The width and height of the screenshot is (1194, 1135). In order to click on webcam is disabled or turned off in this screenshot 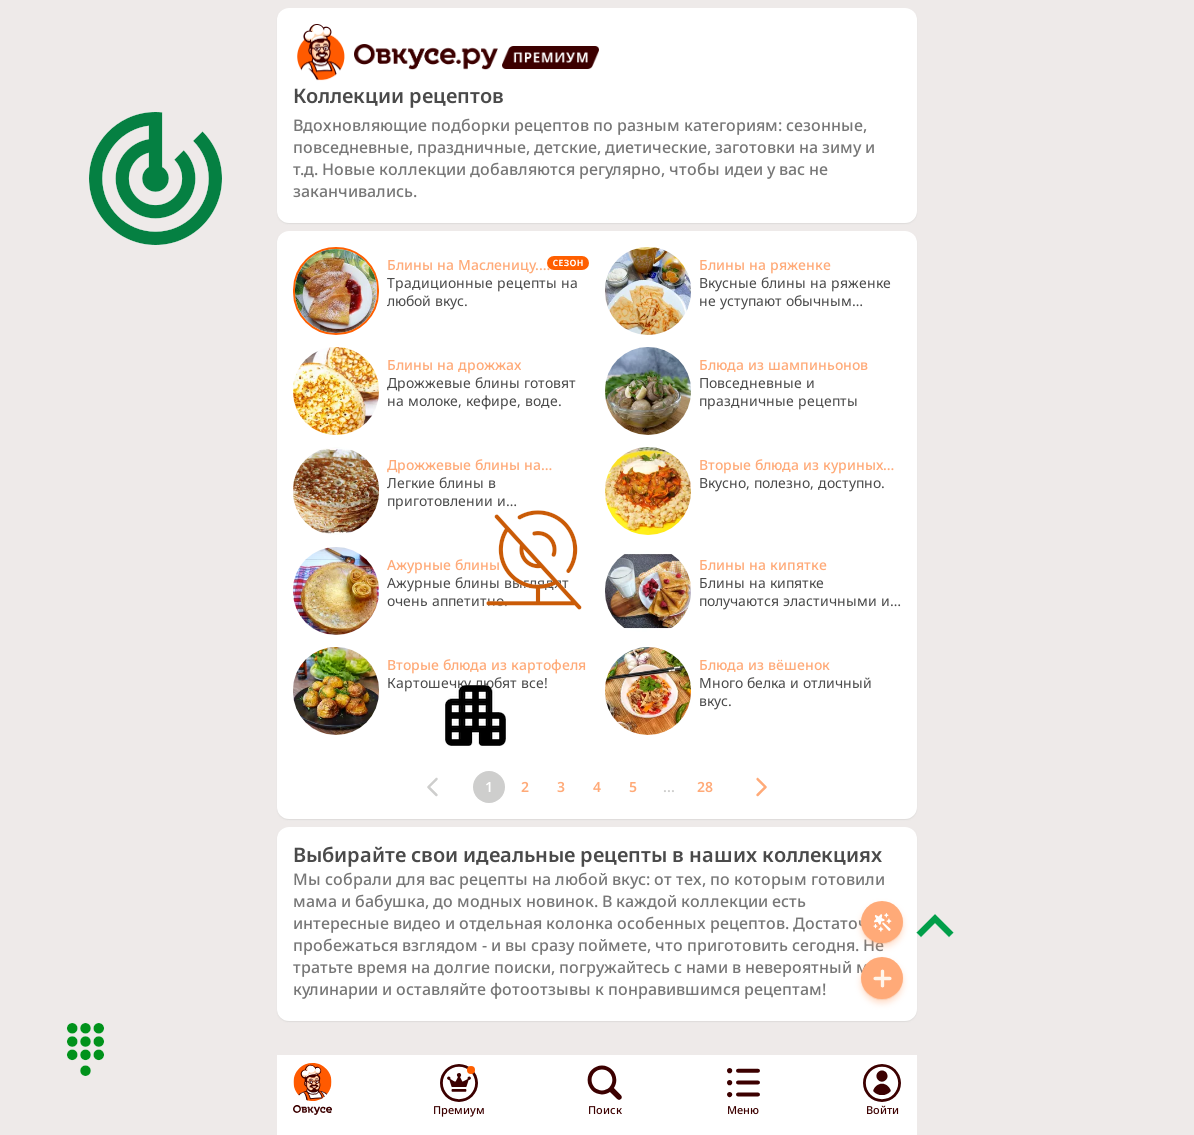, I will do `click(538, 562)`.